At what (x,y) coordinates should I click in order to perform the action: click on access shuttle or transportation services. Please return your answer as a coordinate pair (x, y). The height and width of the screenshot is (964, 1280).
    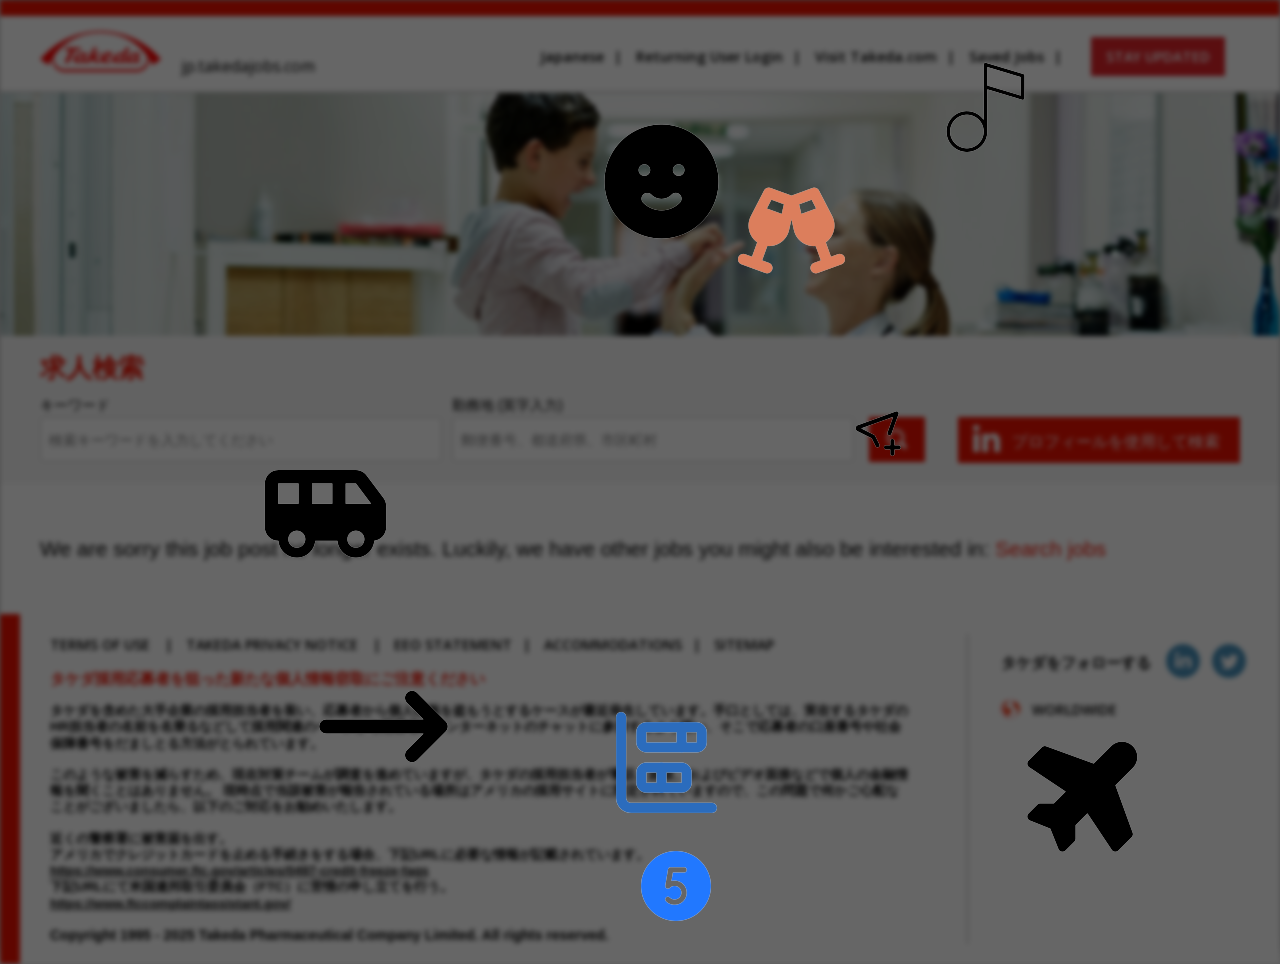
    Looking at the image, I should click on (325, 510).